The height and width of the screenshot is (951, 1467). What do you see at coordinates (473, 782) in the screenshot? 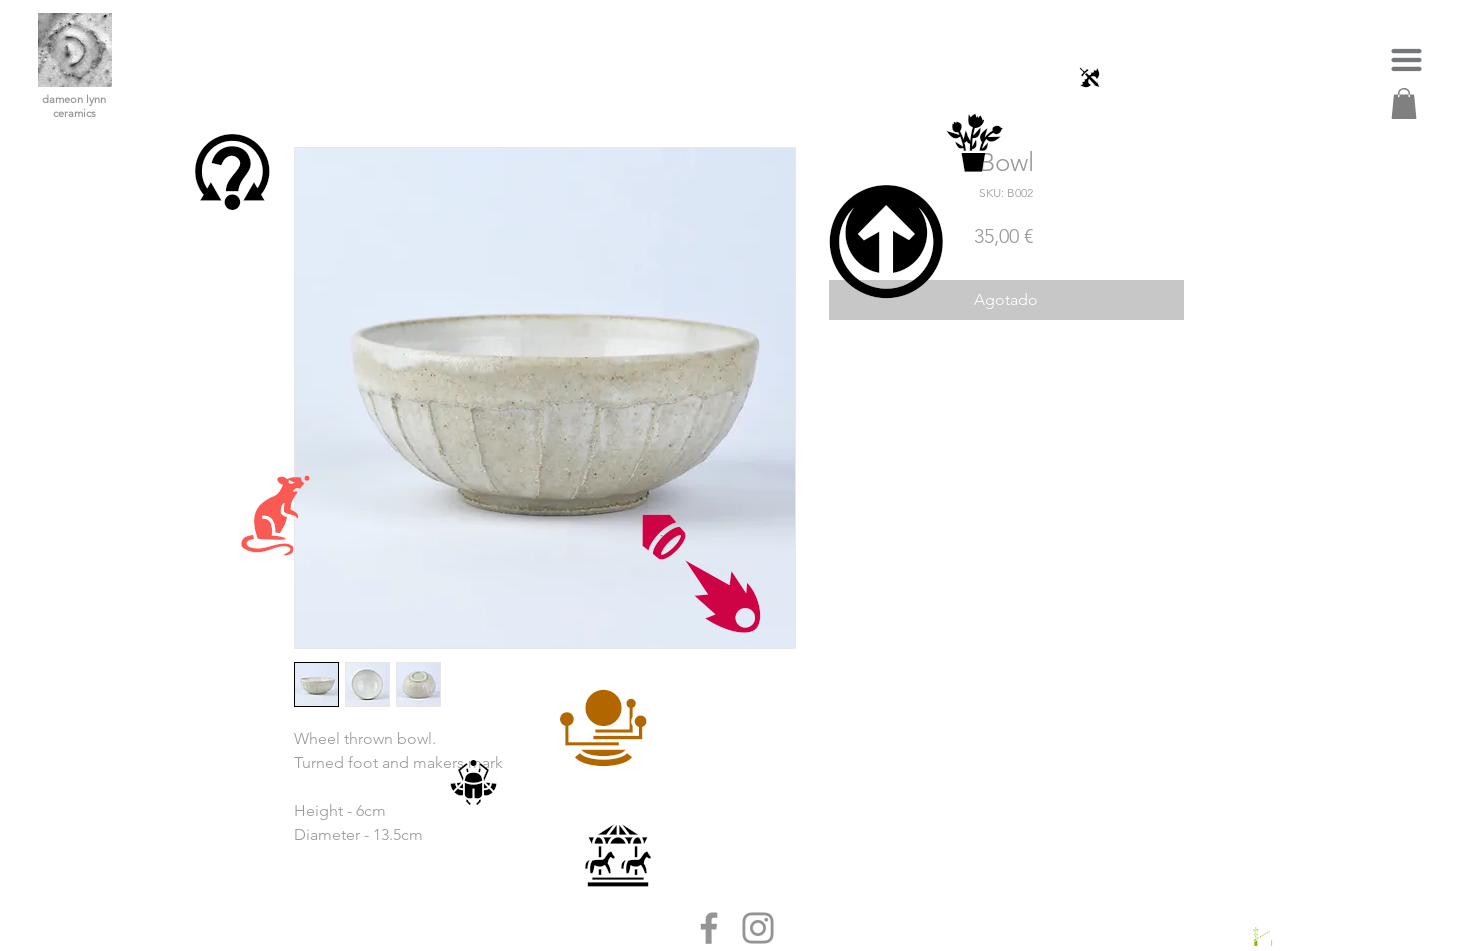
I see `indicates a flying insect enemy or creature type` at bounding box center [473, 782].